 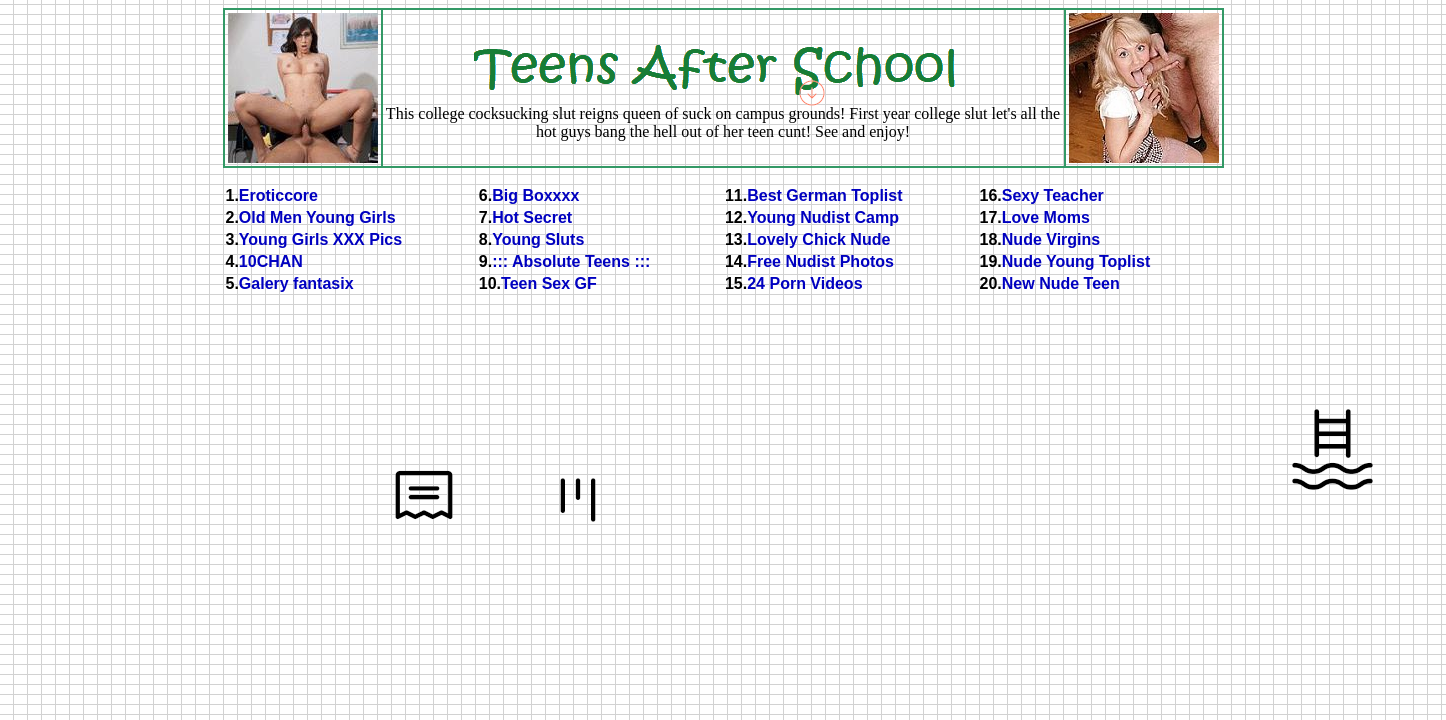 I want to click on view purchase receipt or transaction history, so click(x=424, y=495).